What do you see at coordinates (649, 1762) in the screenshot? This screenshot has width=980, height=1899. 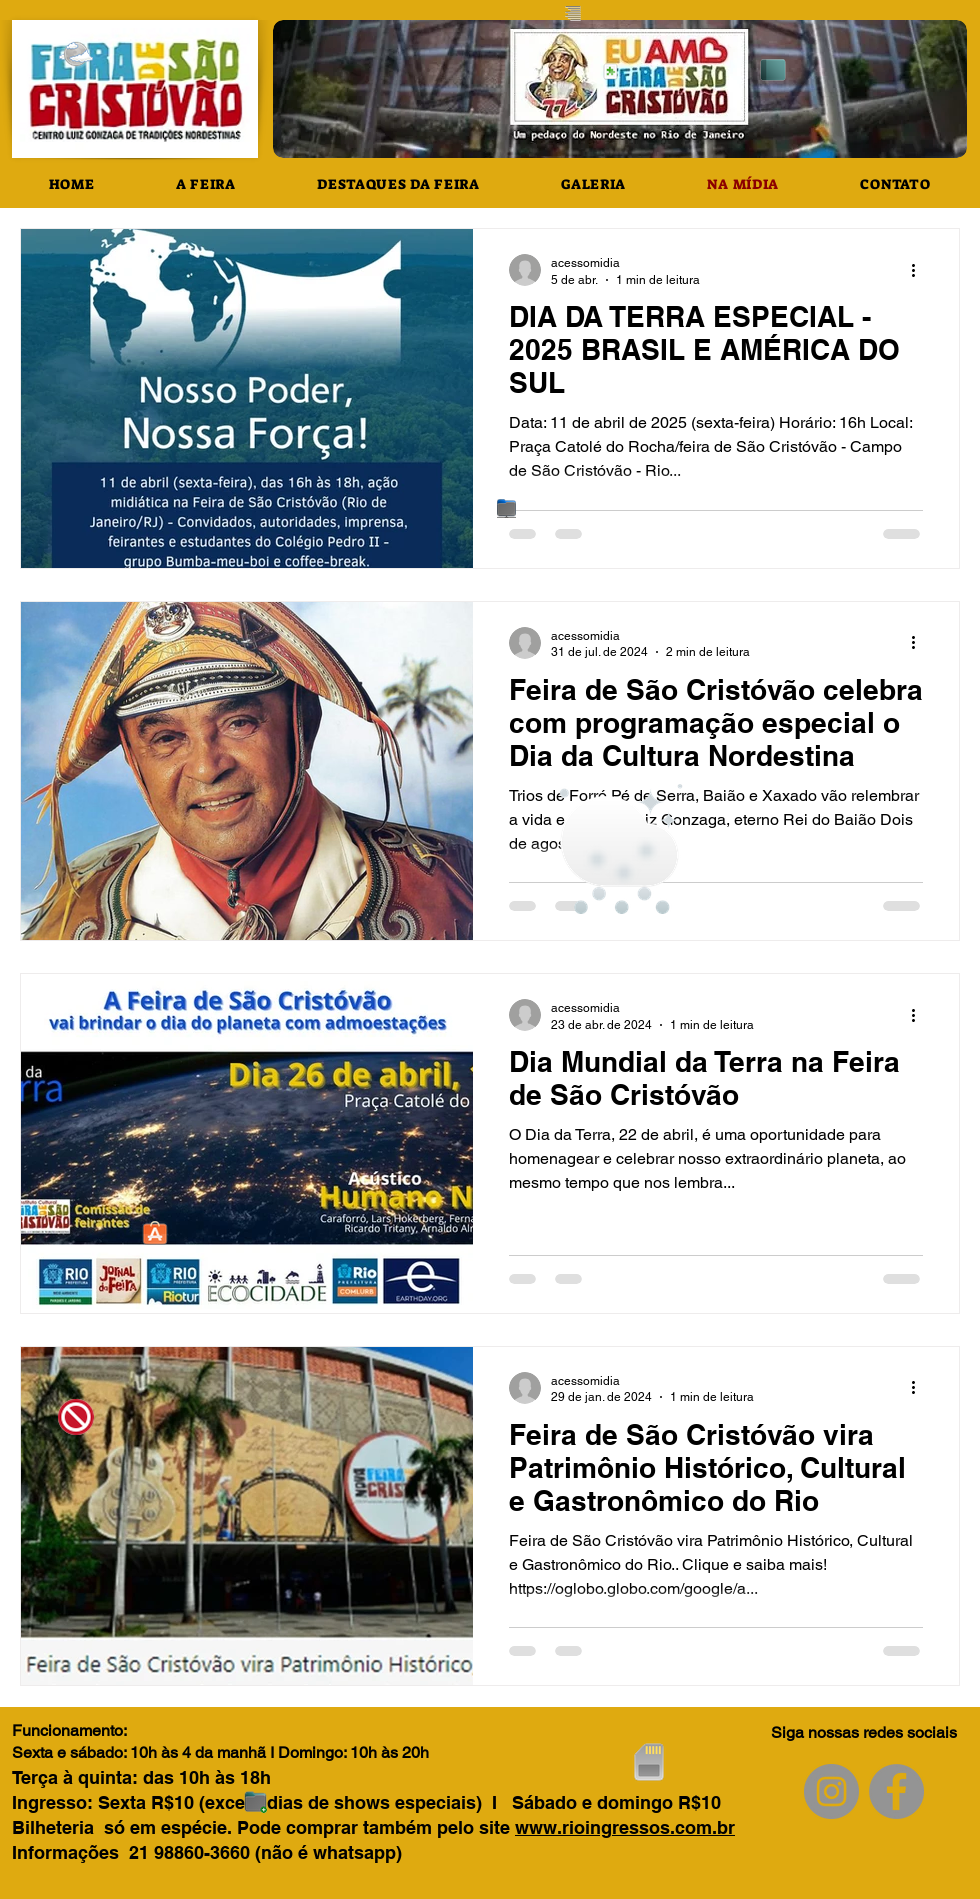 I see `access removable storage device` at bounding box center [649, 1762].